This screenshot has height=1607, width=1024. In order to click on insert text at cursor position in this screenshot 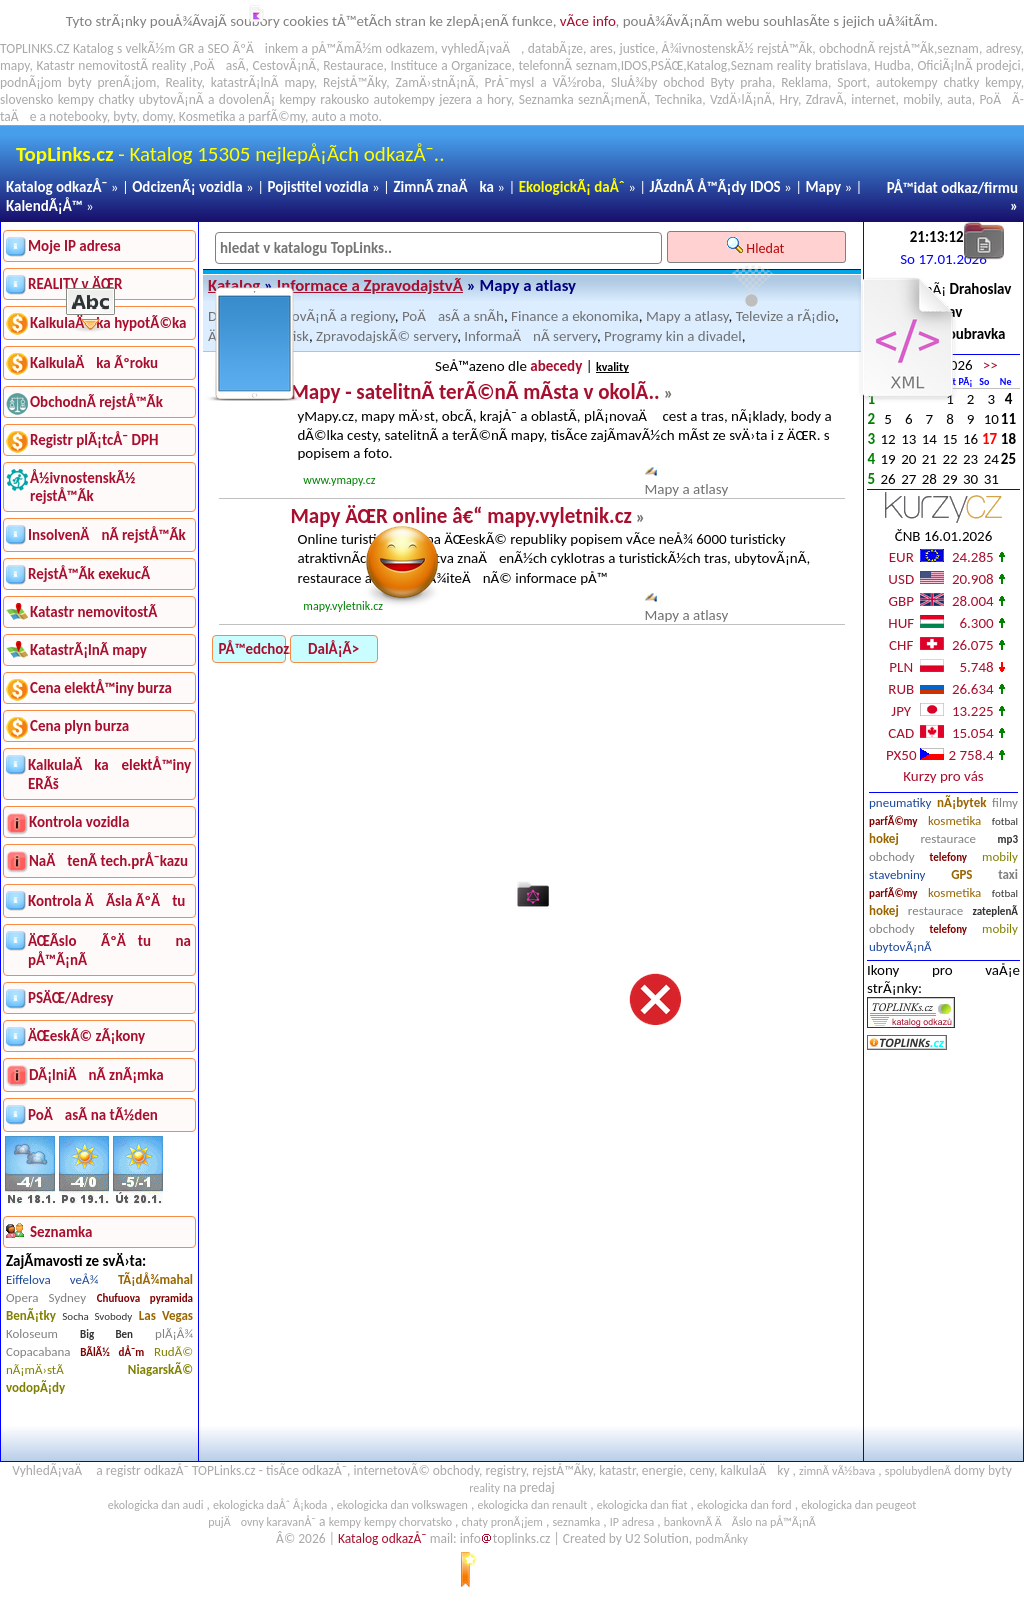, I will do `click(90, 307)`.